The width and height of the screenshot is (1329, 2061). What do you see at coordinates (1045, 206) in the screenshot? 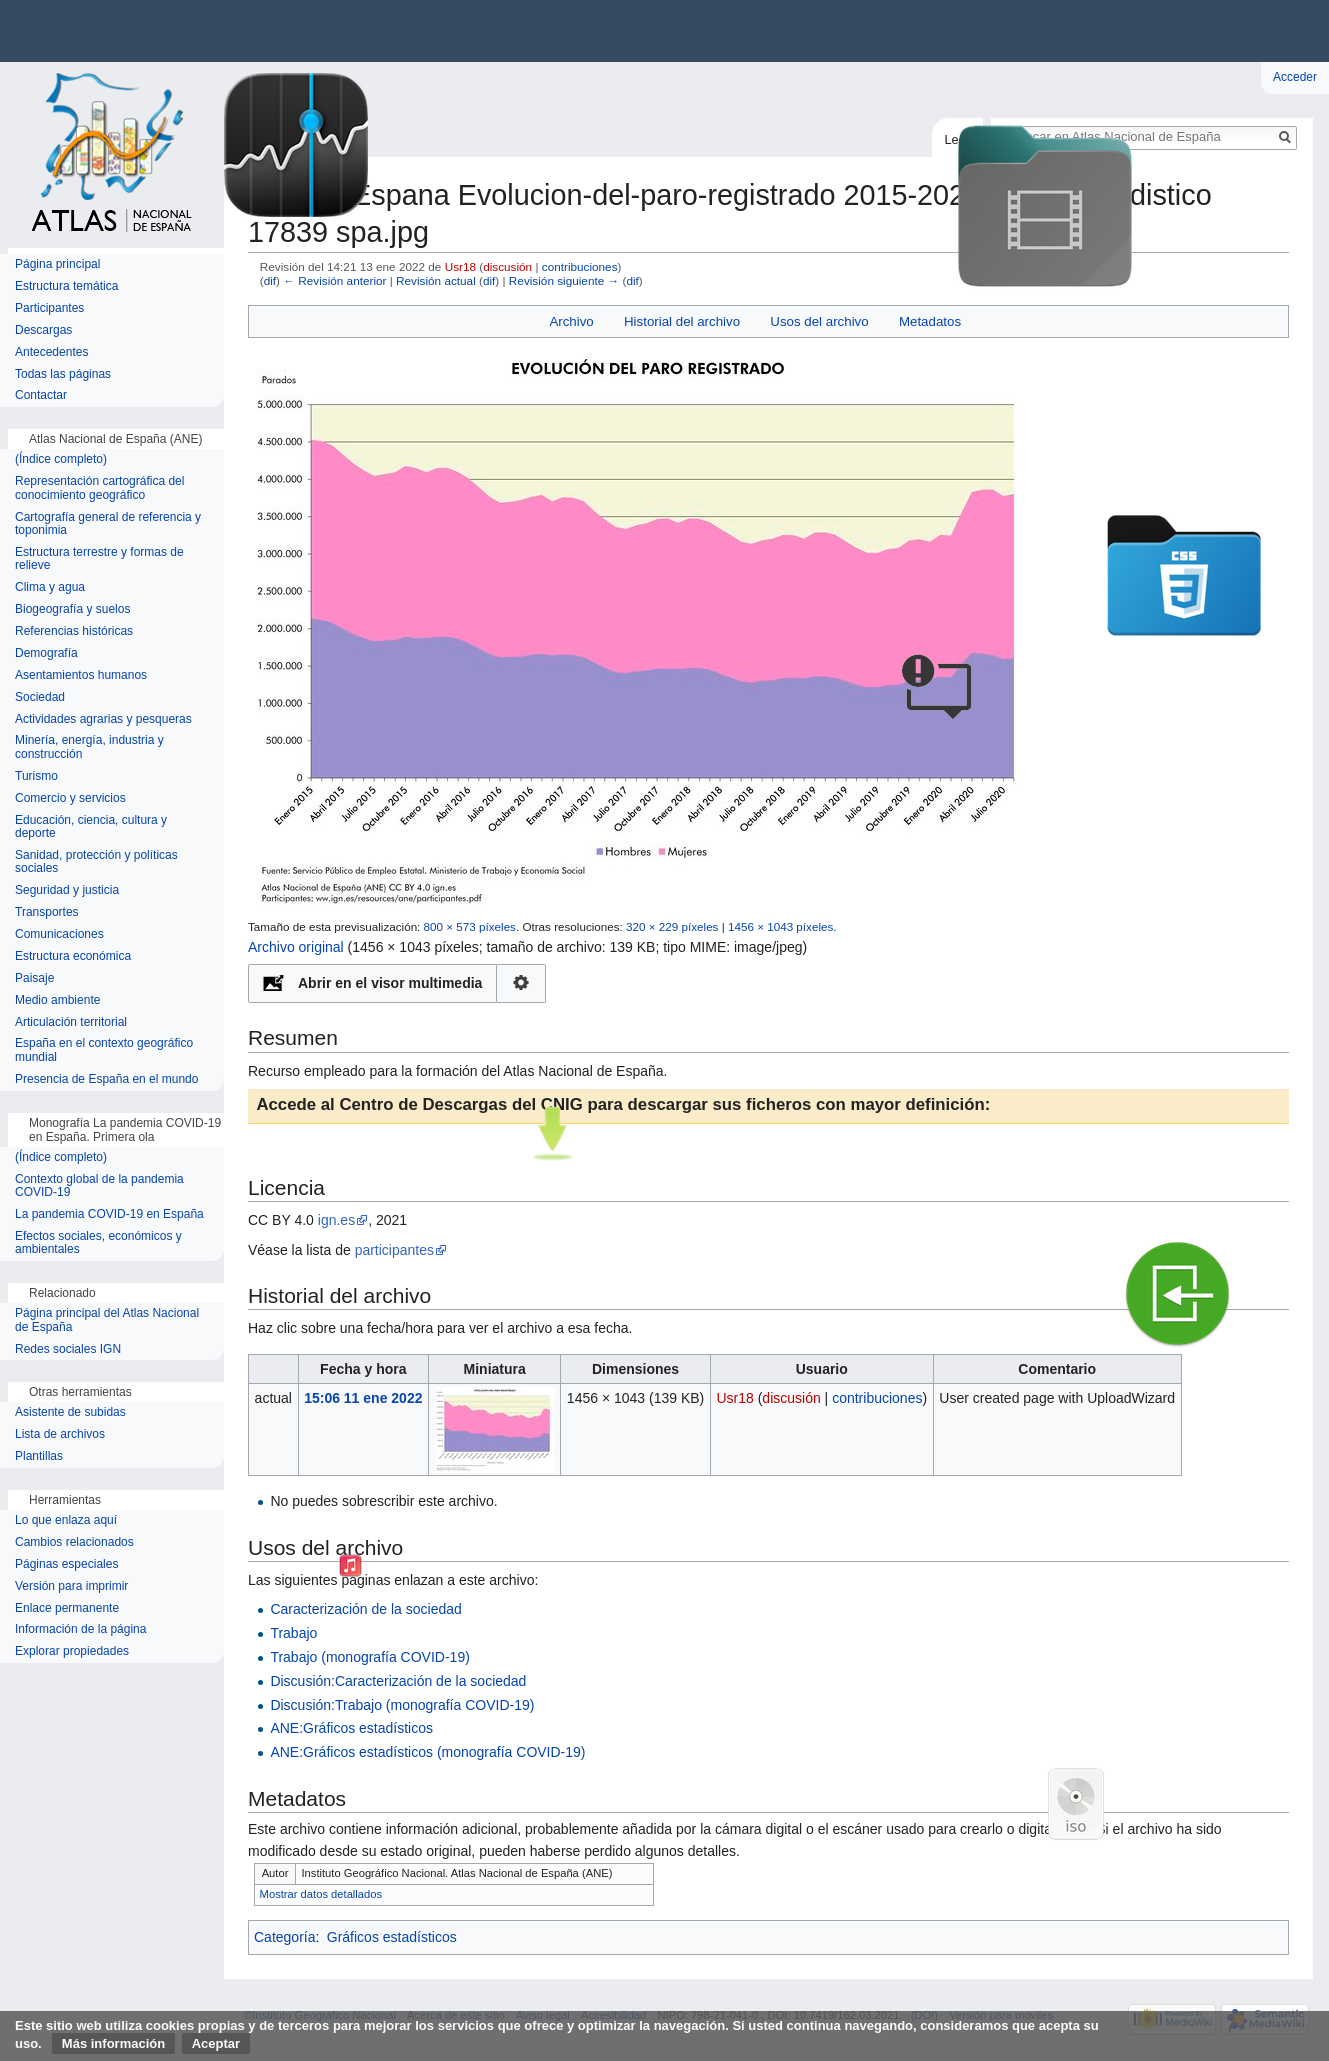
I see `open your videos folder` at bounding box center [1045, 206].